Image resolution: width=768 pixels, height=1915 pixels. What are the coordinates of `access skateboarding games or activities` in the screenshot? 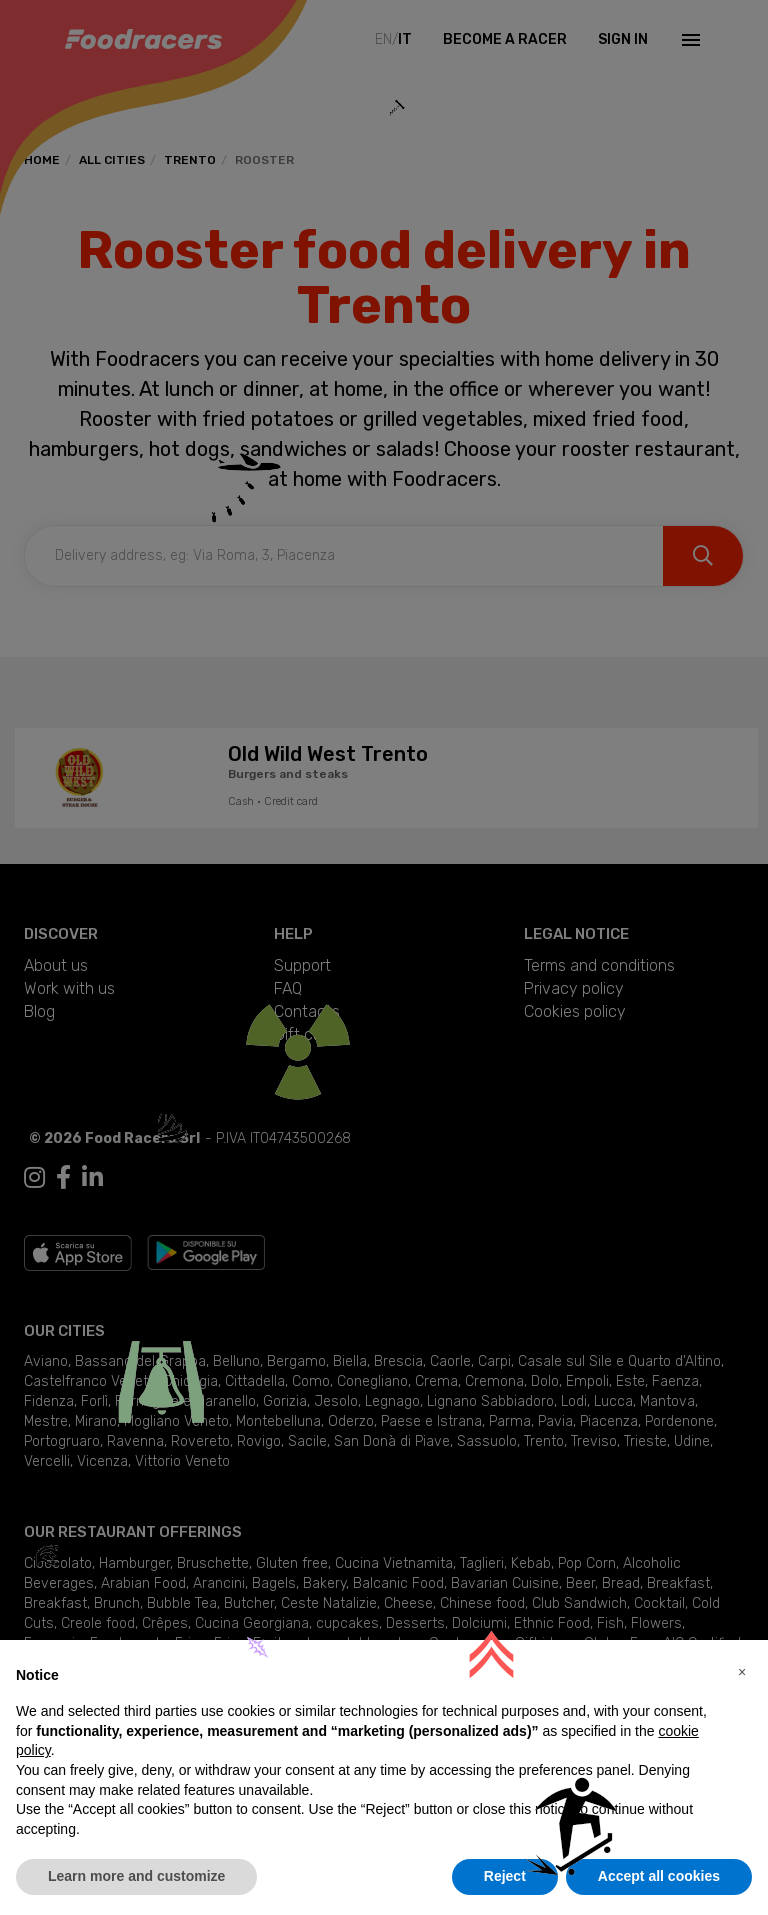 It's located at (572, 1825).